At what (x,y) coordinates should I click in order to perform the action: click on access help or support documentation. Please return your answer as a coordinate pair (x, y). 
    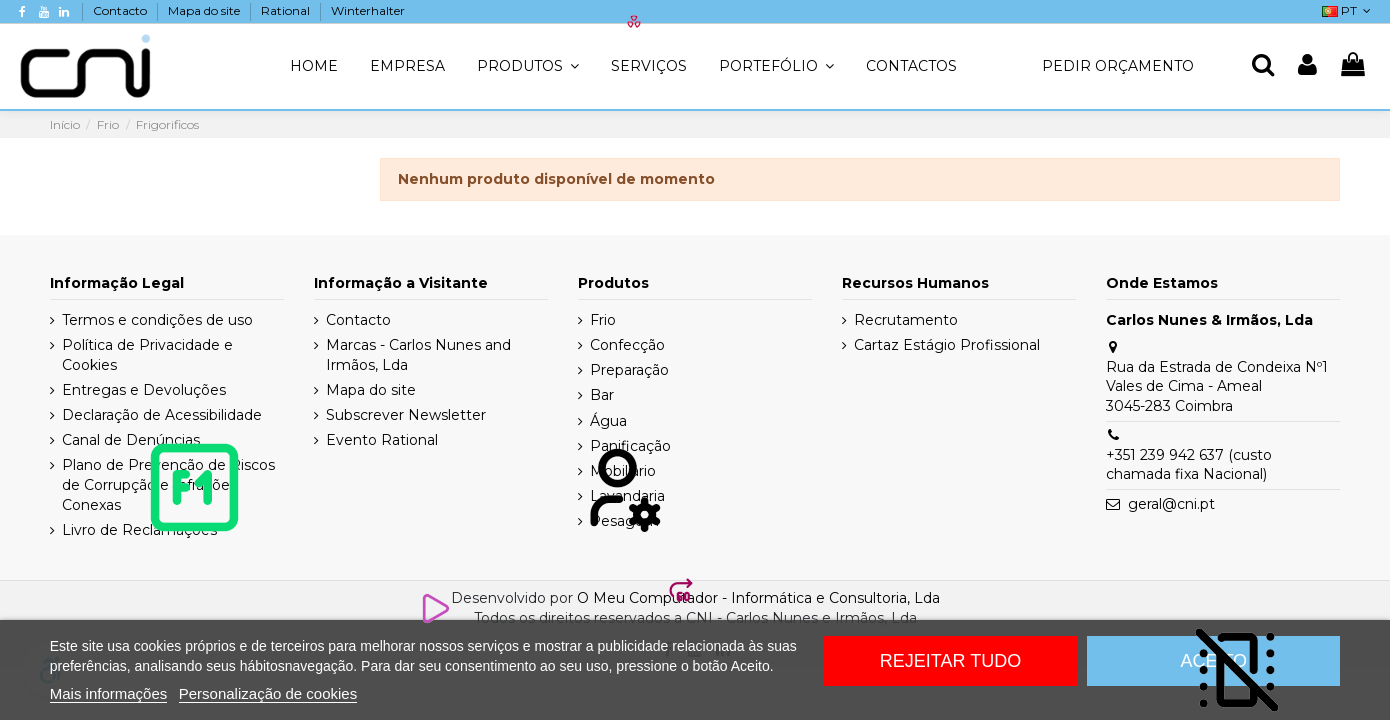
    Looking at the image, I should click on (194, 487).